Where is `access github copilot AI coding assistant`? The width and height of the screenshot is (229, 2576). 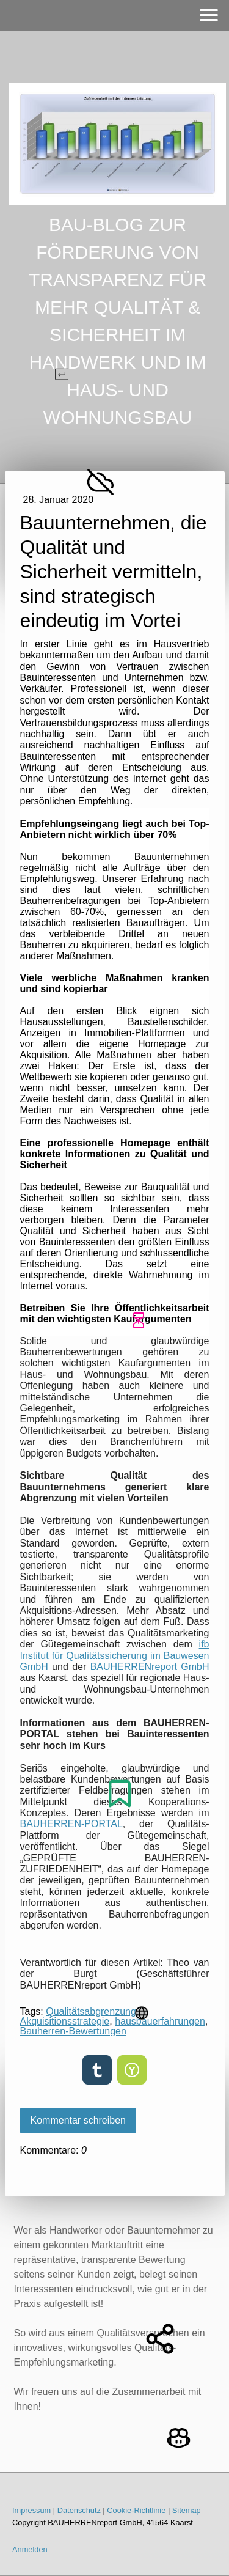 access github copilot AI coding assistant is located at coordinates (178, 2437).